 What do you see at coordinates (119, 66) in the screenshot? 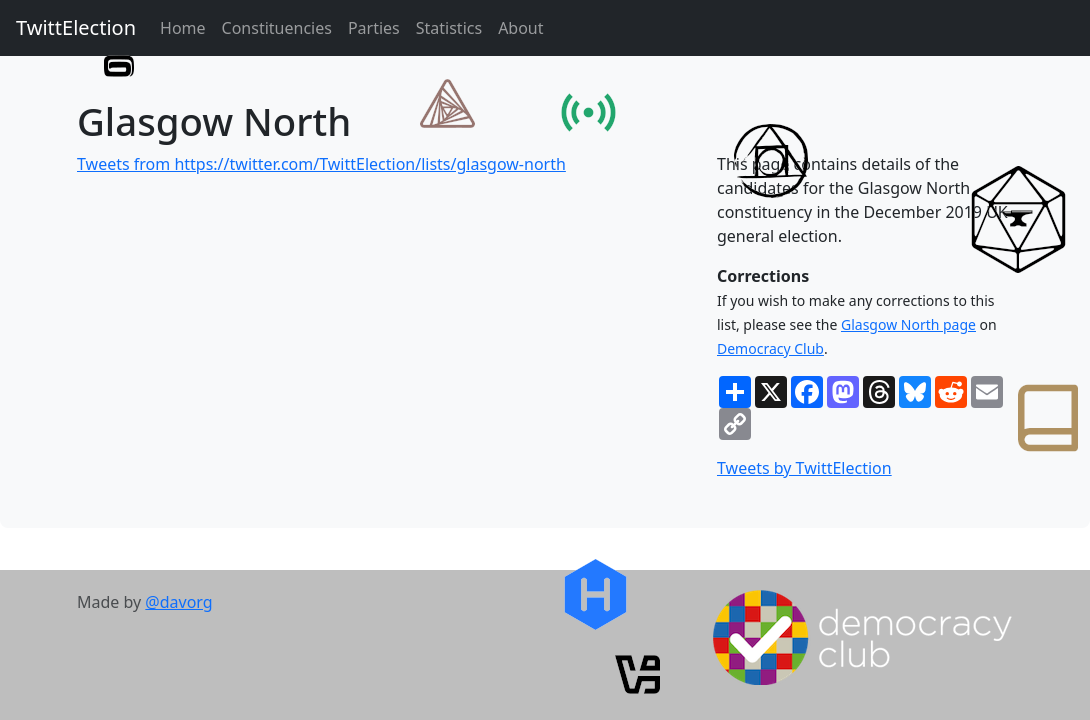
I see `open the Gameloft game launcher` at bounding box center [119, 66].